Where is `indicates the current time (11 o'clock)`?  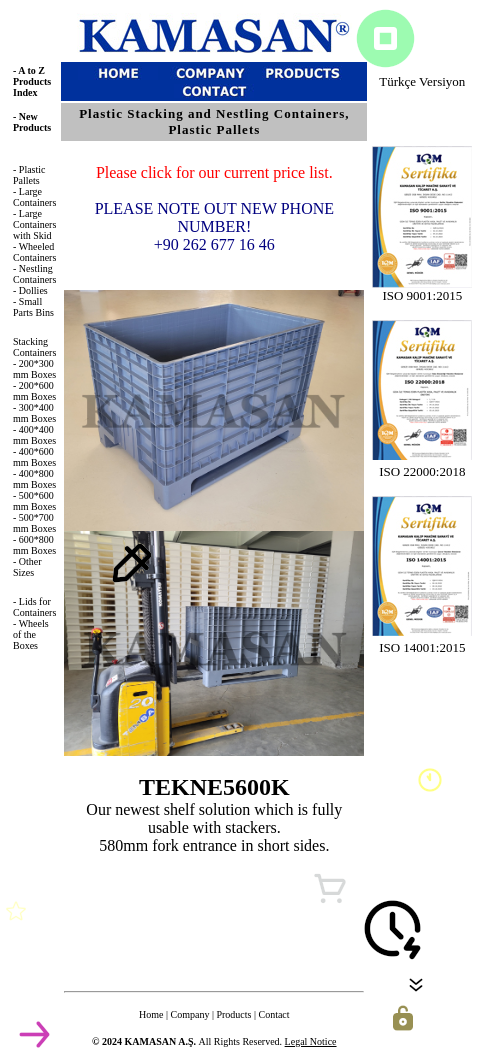 indicates the current time (11 o'clock) is located at coordinates (430, 780).